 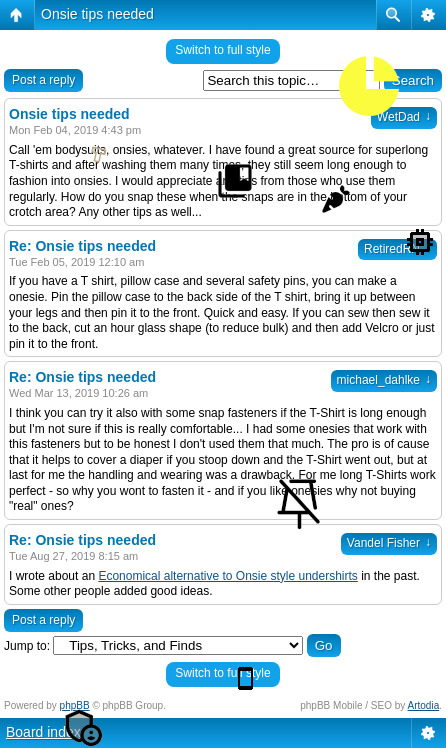 What do you see at coordinates (245, 678) in the screenshot?
I see `set mobile device as primary` at bounding box center [245, 678].